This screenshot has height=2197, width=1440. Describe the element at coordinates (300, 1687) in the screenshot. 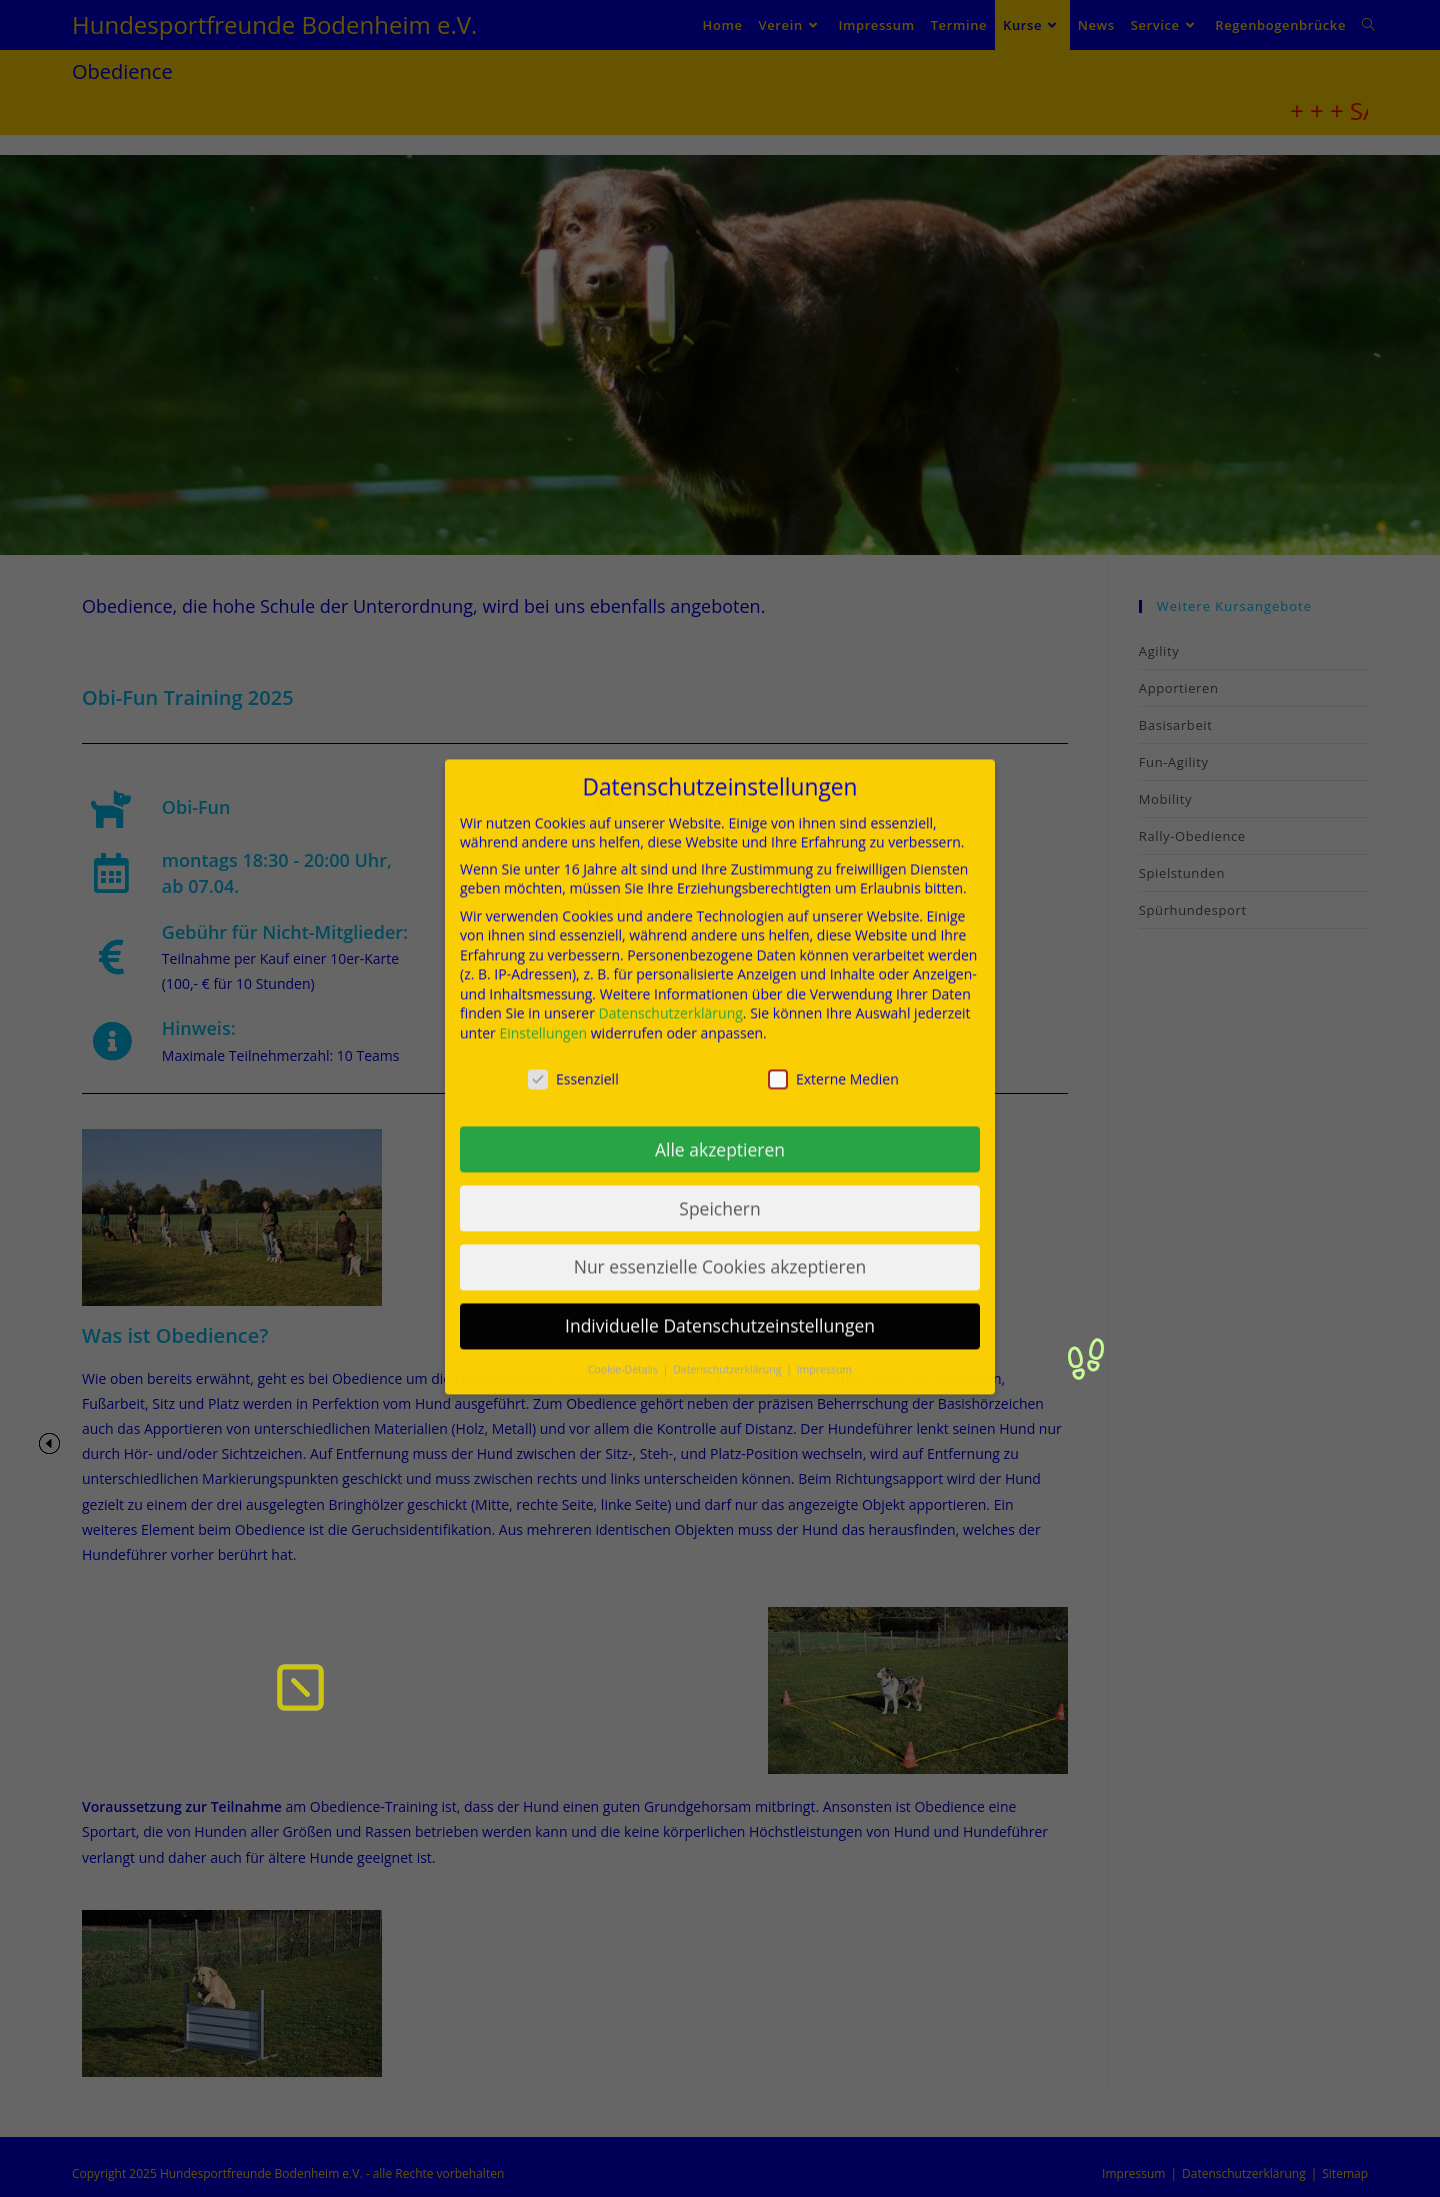

I see `indicates a blocked or forbidden action` at that location.